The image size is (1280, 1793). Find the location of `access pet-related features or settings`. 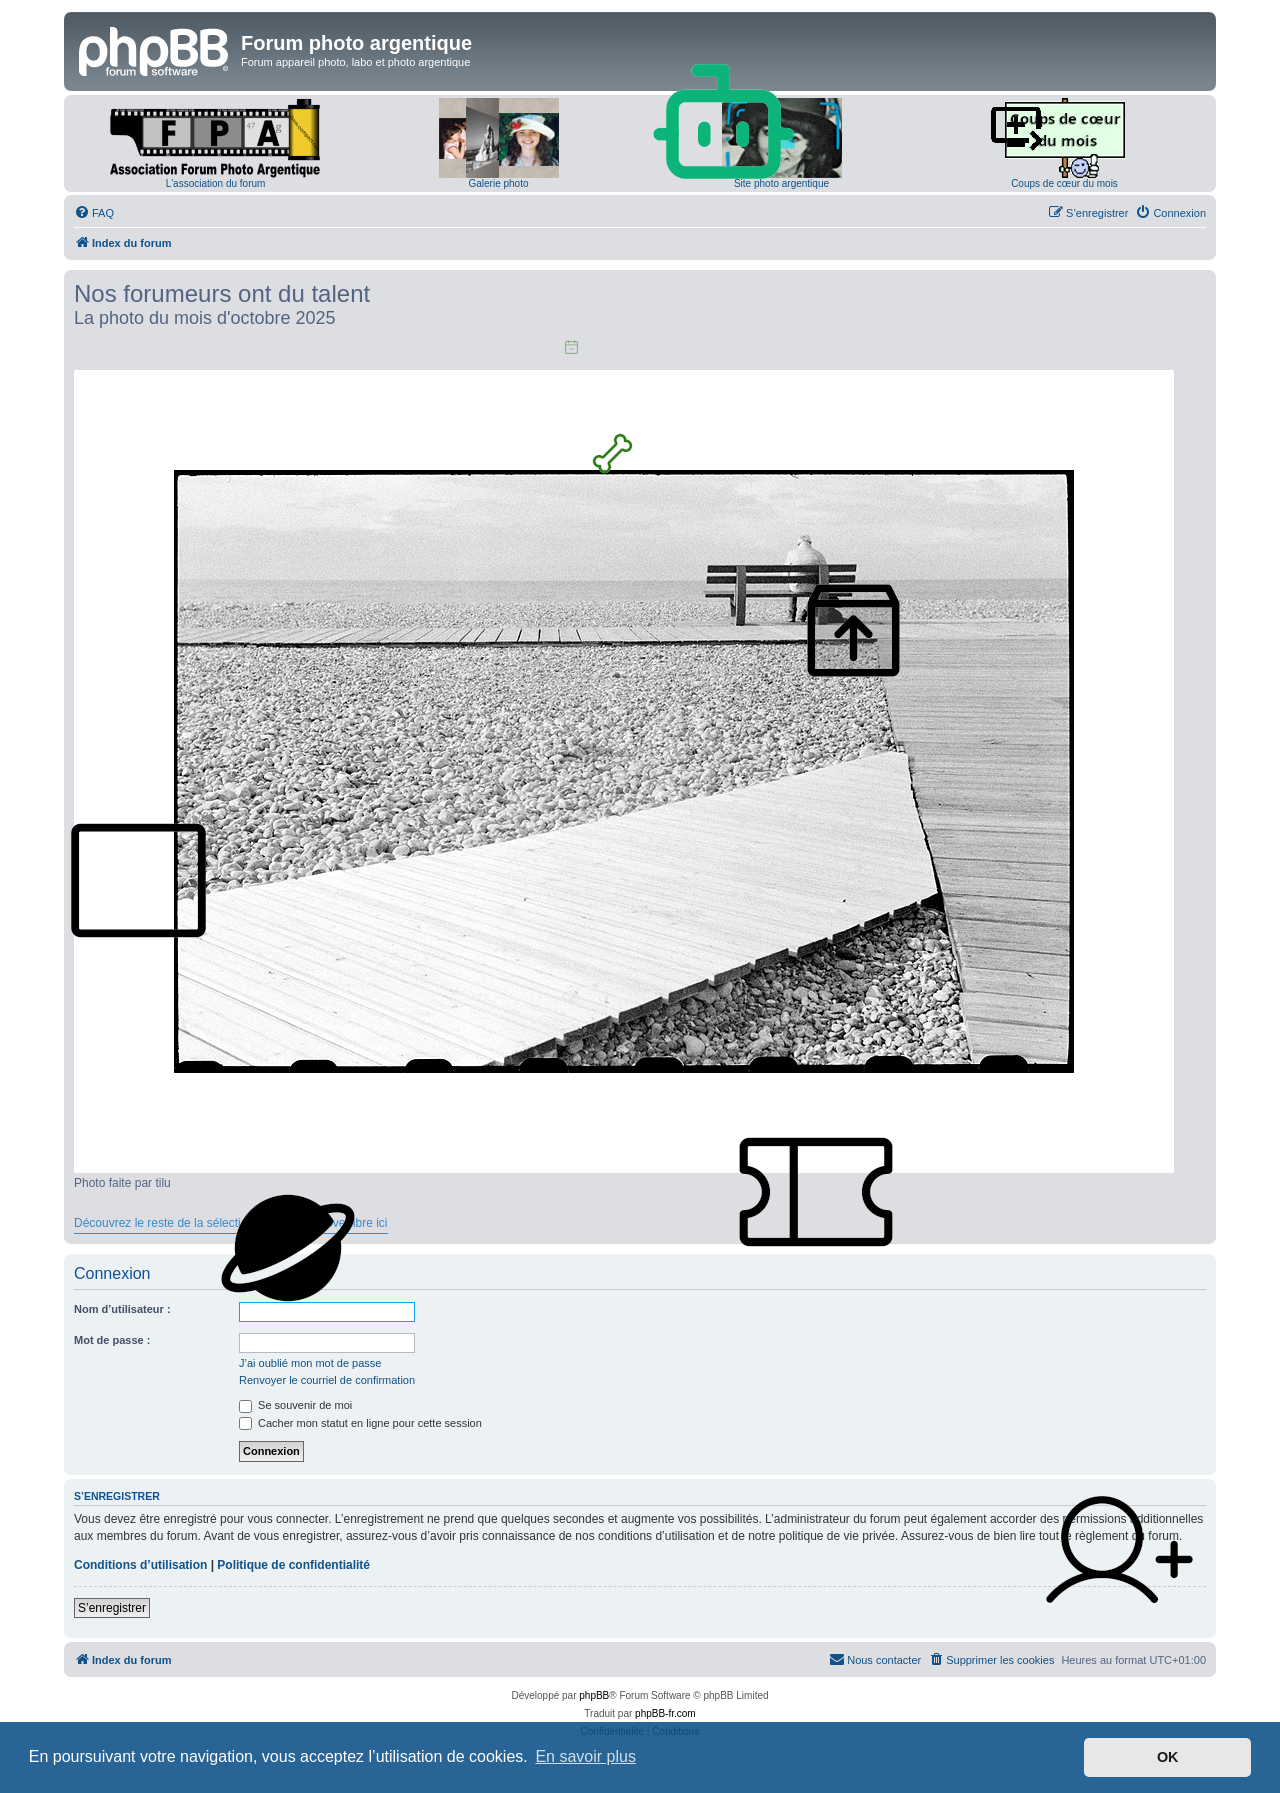

access pet-related features or settings is located at coordinates (612, 453).